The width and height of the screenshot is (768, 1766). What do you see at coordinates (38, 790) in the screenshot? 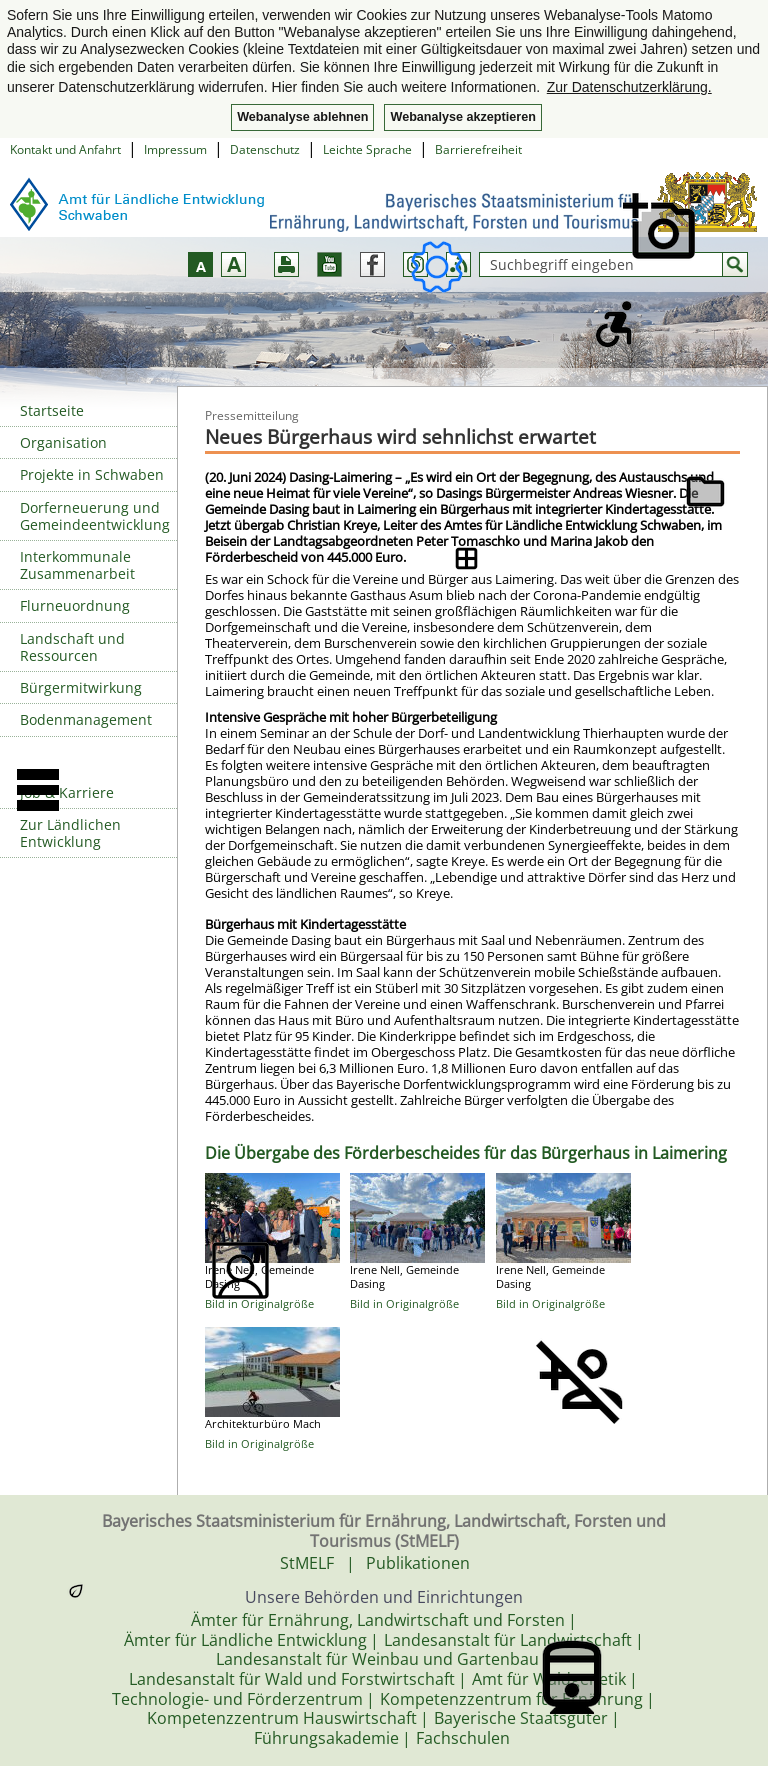
I see `view data in row format` at bounding box center [38, 790].